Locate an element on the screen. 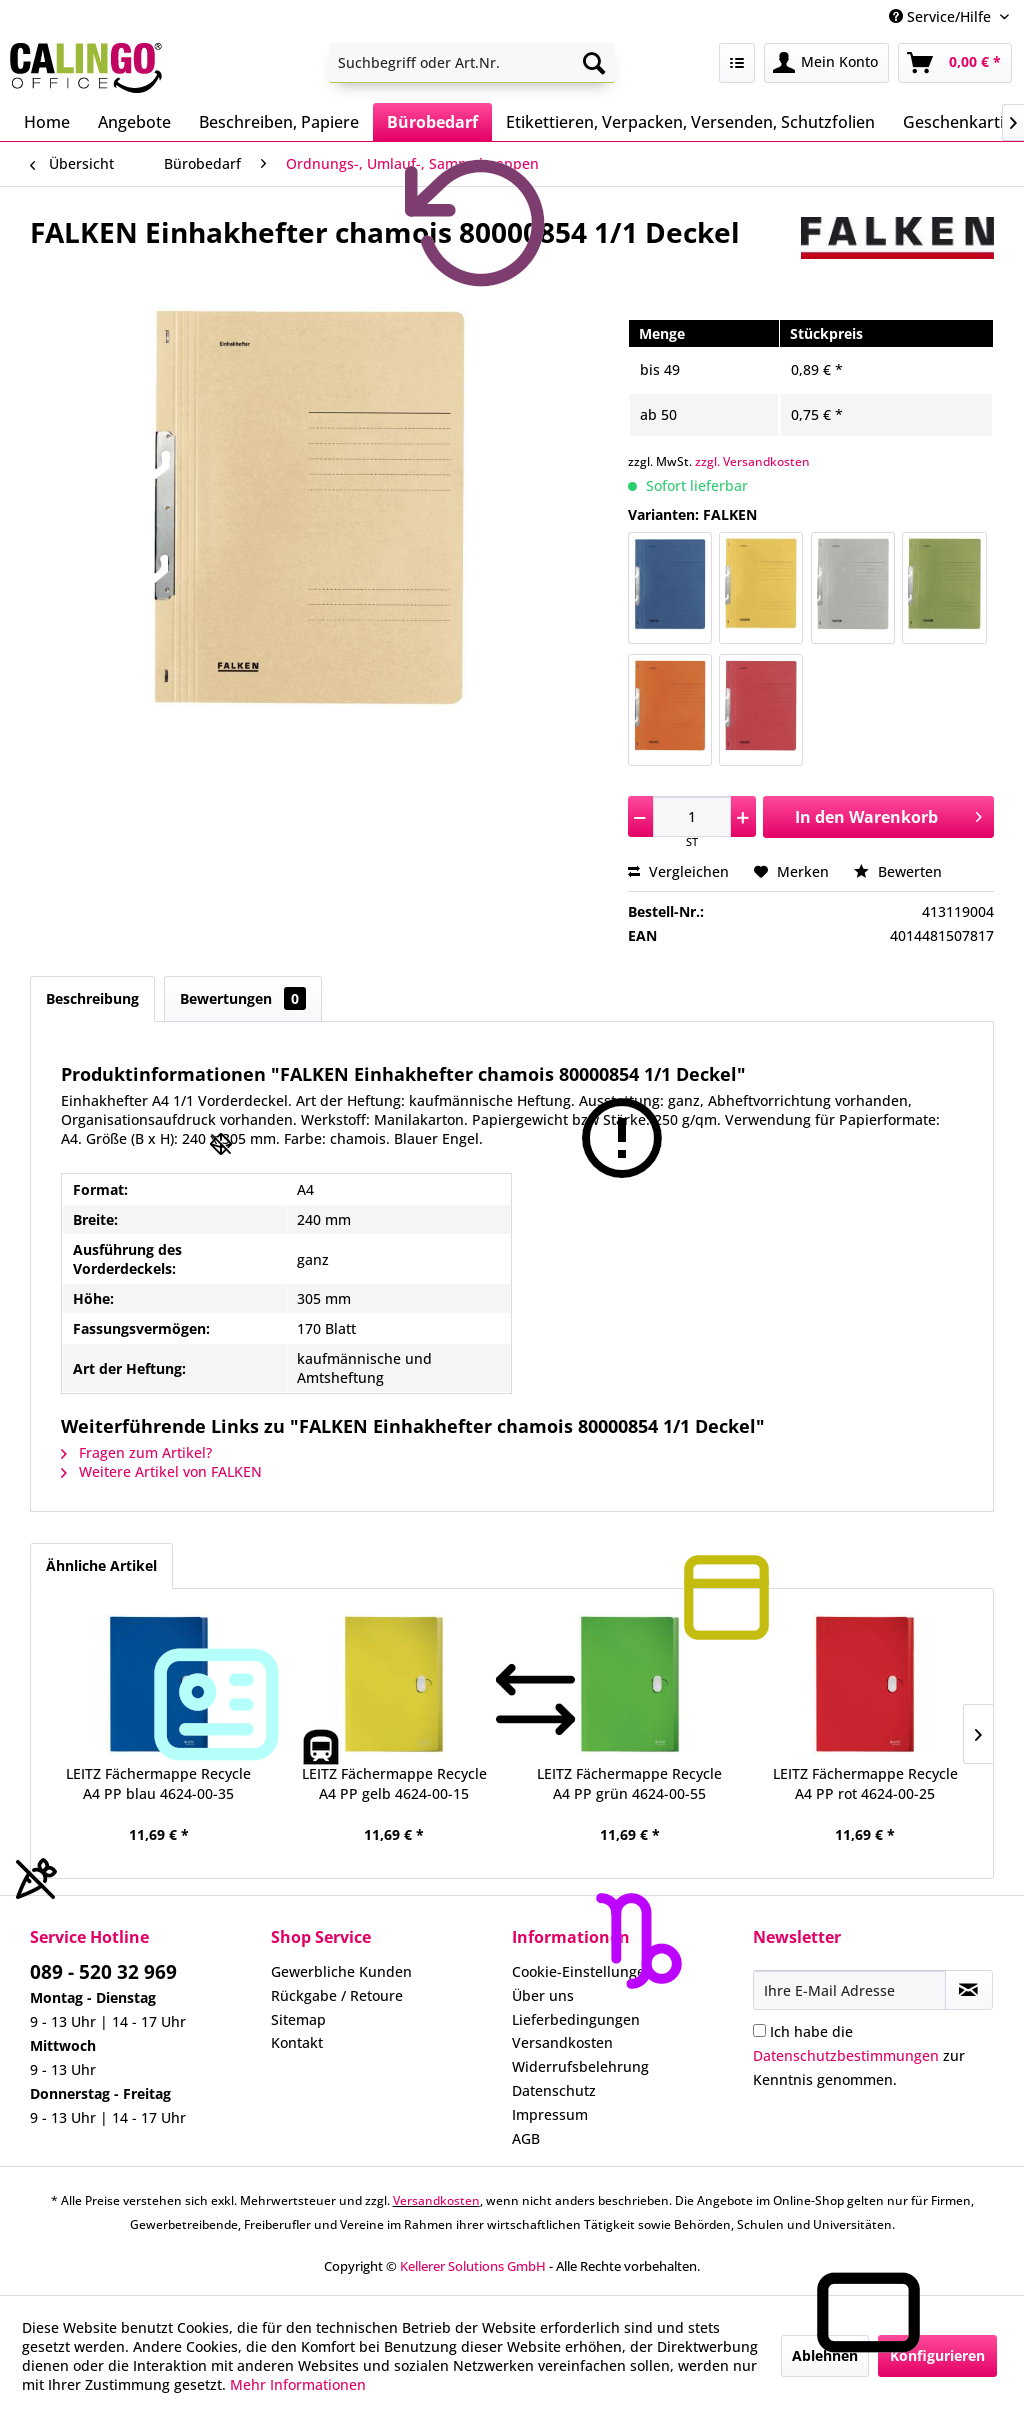  switch to landscape orientation is located at coordinates (868, 2312).